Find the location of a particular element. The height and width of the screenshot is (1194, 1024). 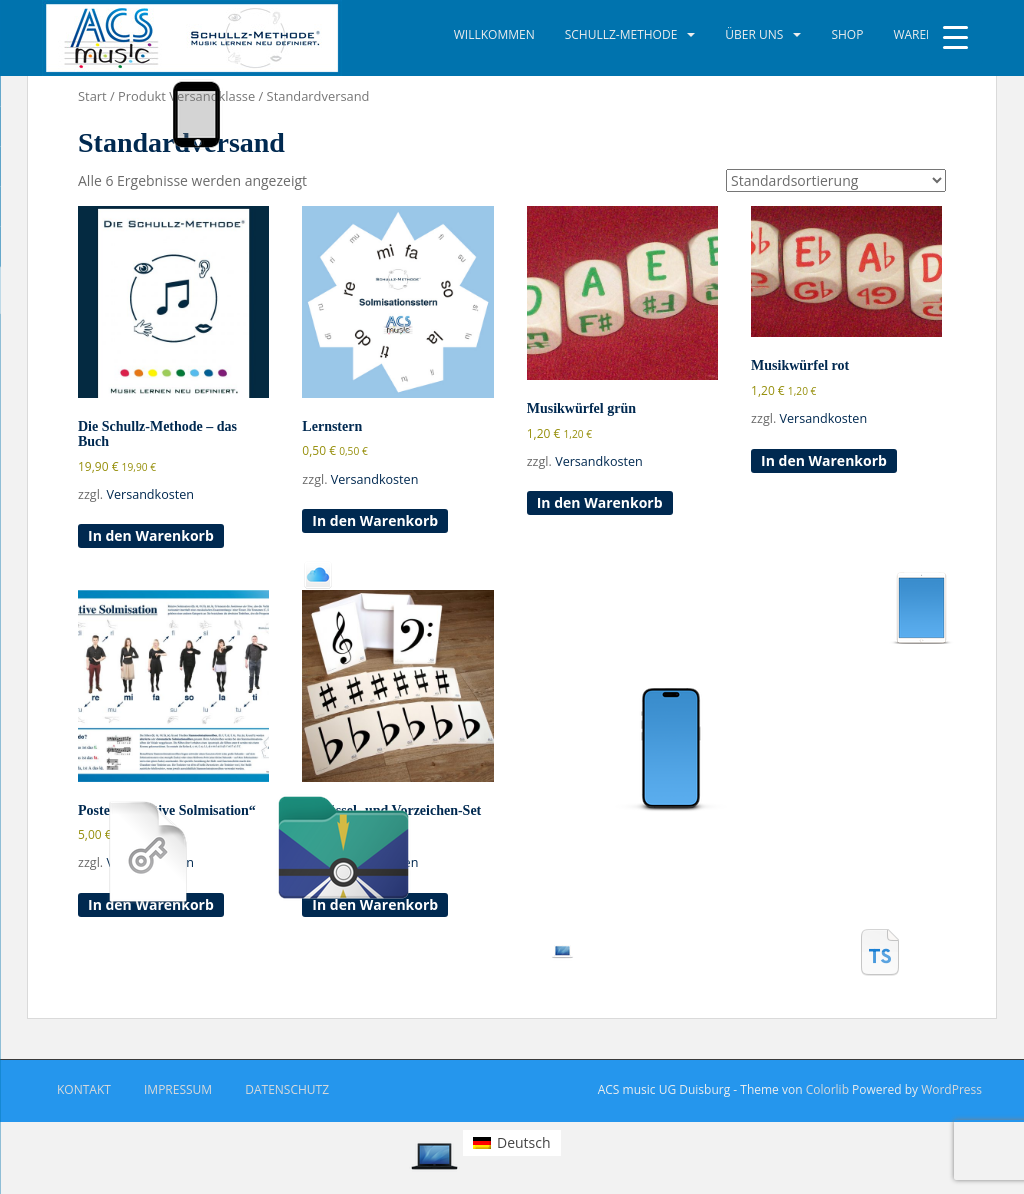

folder containing pokémon lake ball game assets is located at coordinates (343, 851).